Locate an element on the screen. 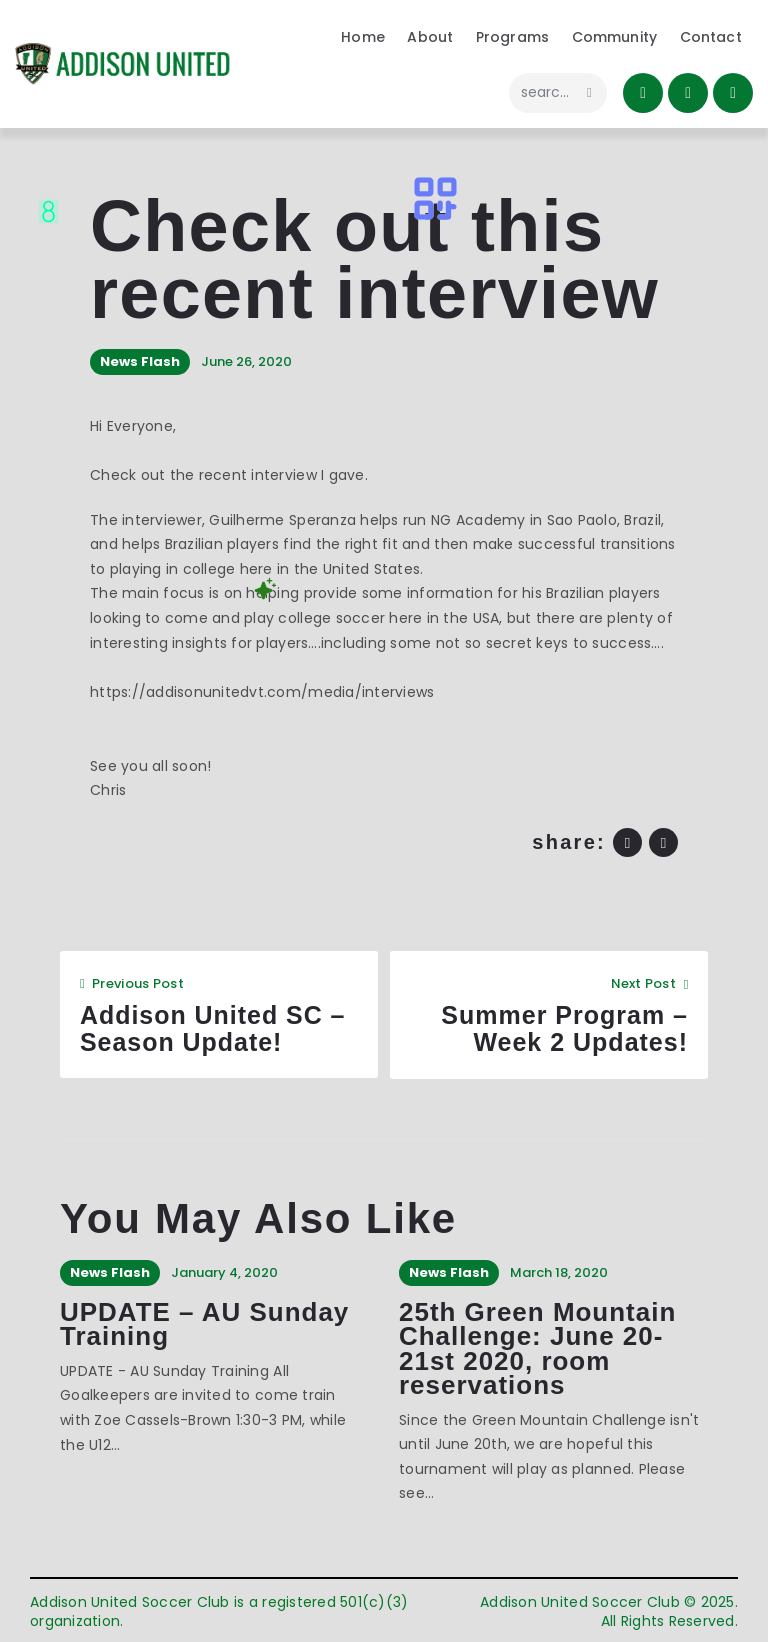 The height and width of the screenshot is (1642, 768). indicates AI-generated or enhanced content is located at coordinates (265, 589).